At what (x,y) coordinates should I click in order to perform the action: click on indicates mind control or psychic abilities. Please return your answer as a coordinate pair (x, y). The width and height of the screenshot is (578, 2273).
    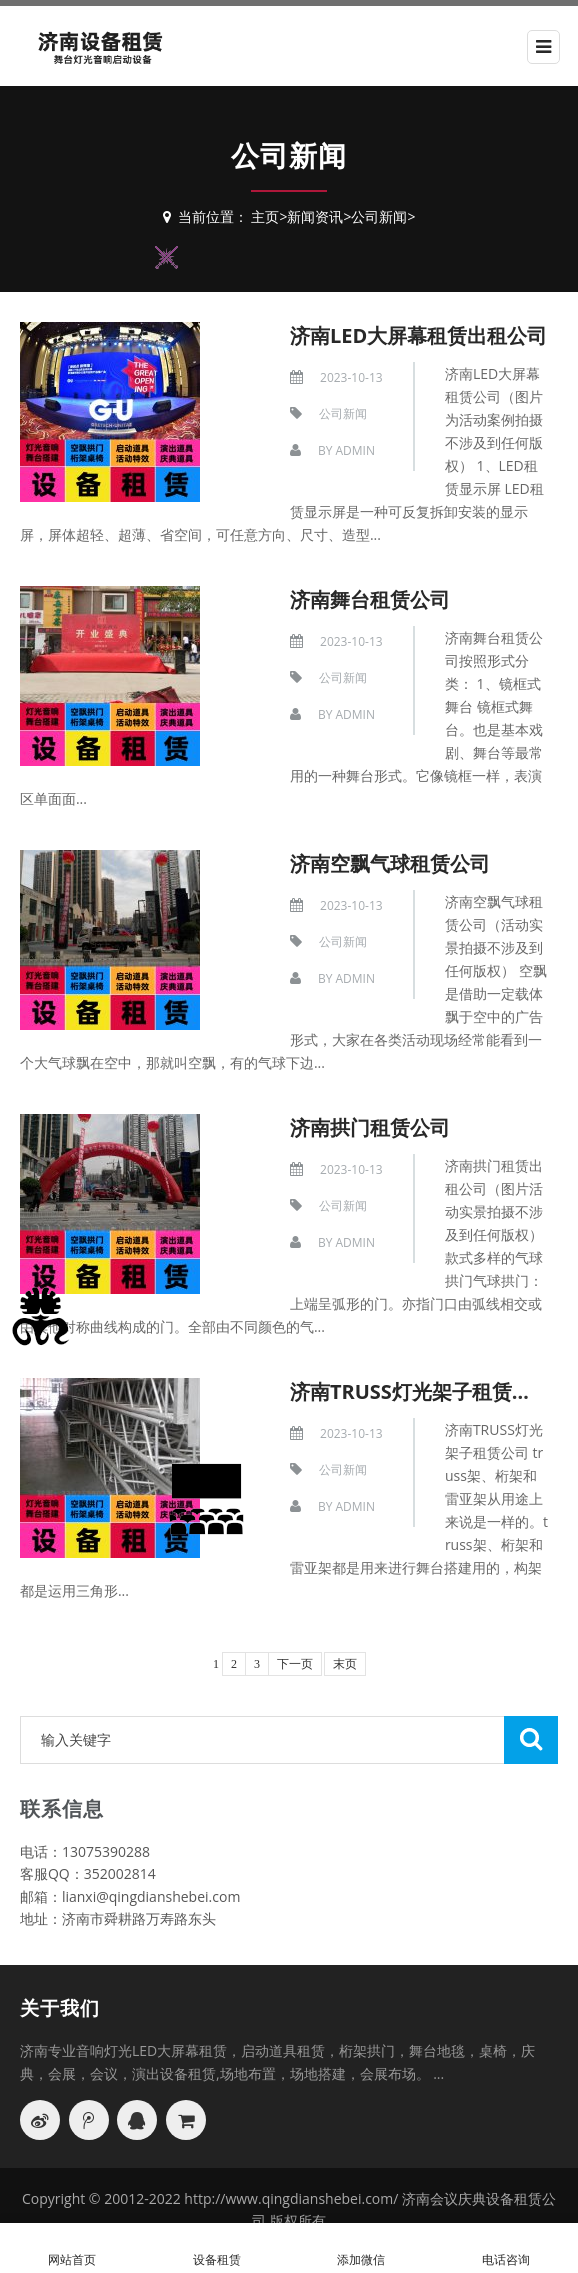
    Looking at the image, I should click on (40, 1316).